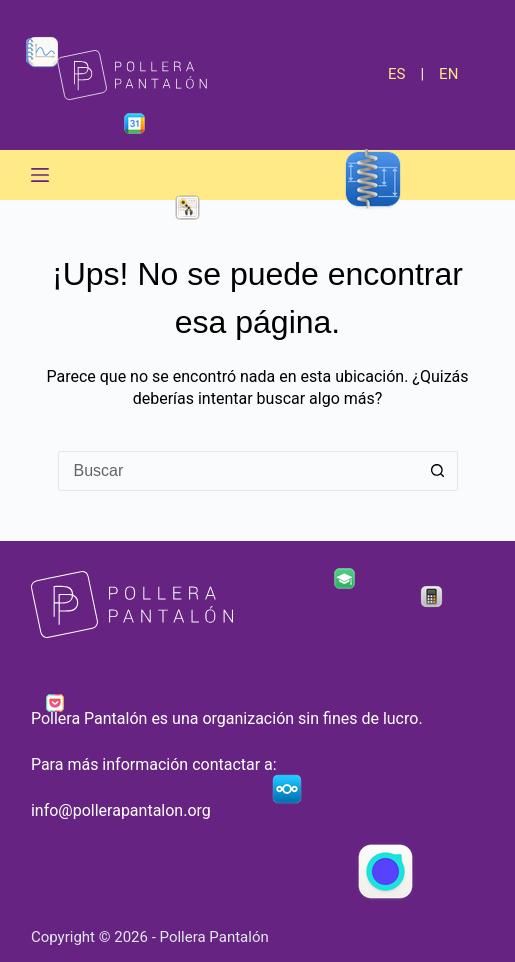 The image size is (515, 962). What do you see at coordinates (385, 871) in the screenshot?
I see `open mercury browser app` at bounding box center [385, 871].